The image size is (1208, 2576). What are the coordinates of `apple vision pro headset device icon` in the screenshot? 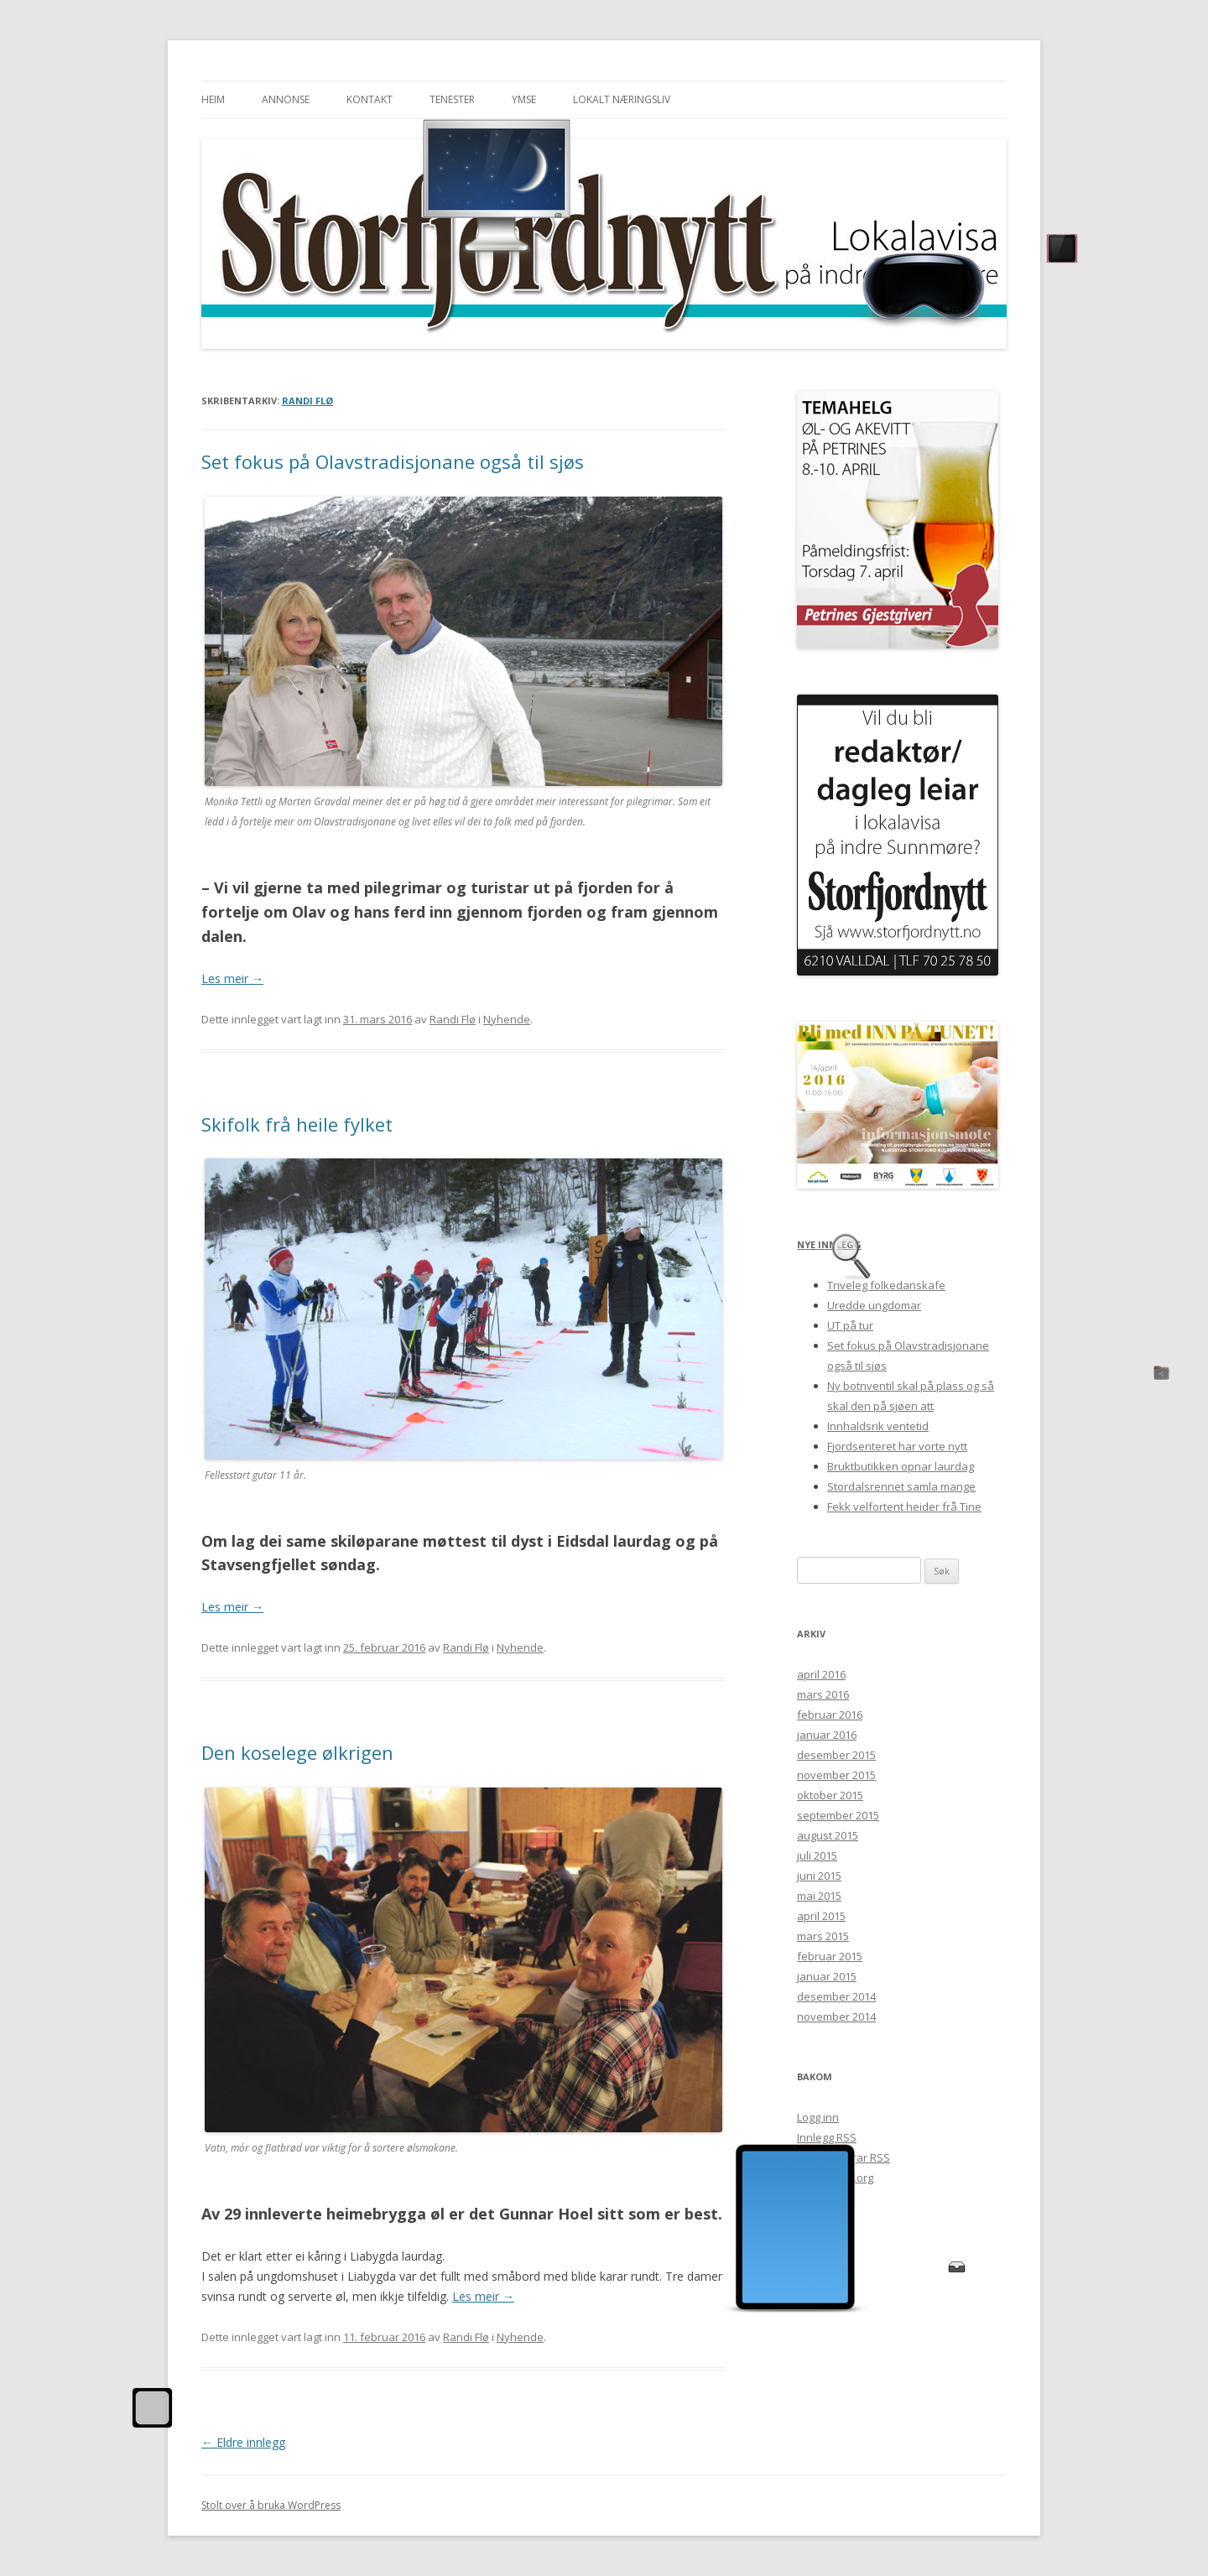 It's located at (924, 286).